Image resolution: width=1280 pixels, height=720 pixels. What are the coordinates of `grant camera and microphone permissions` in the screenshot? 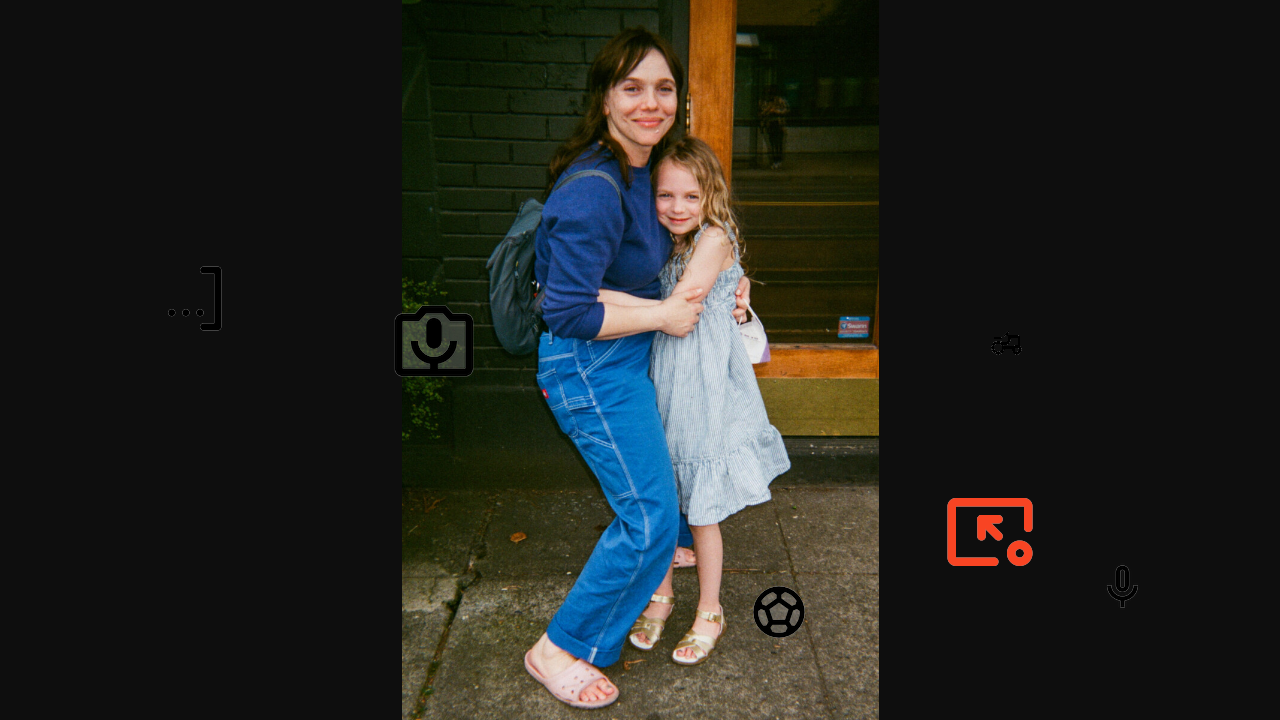 It's located at (434, 341).